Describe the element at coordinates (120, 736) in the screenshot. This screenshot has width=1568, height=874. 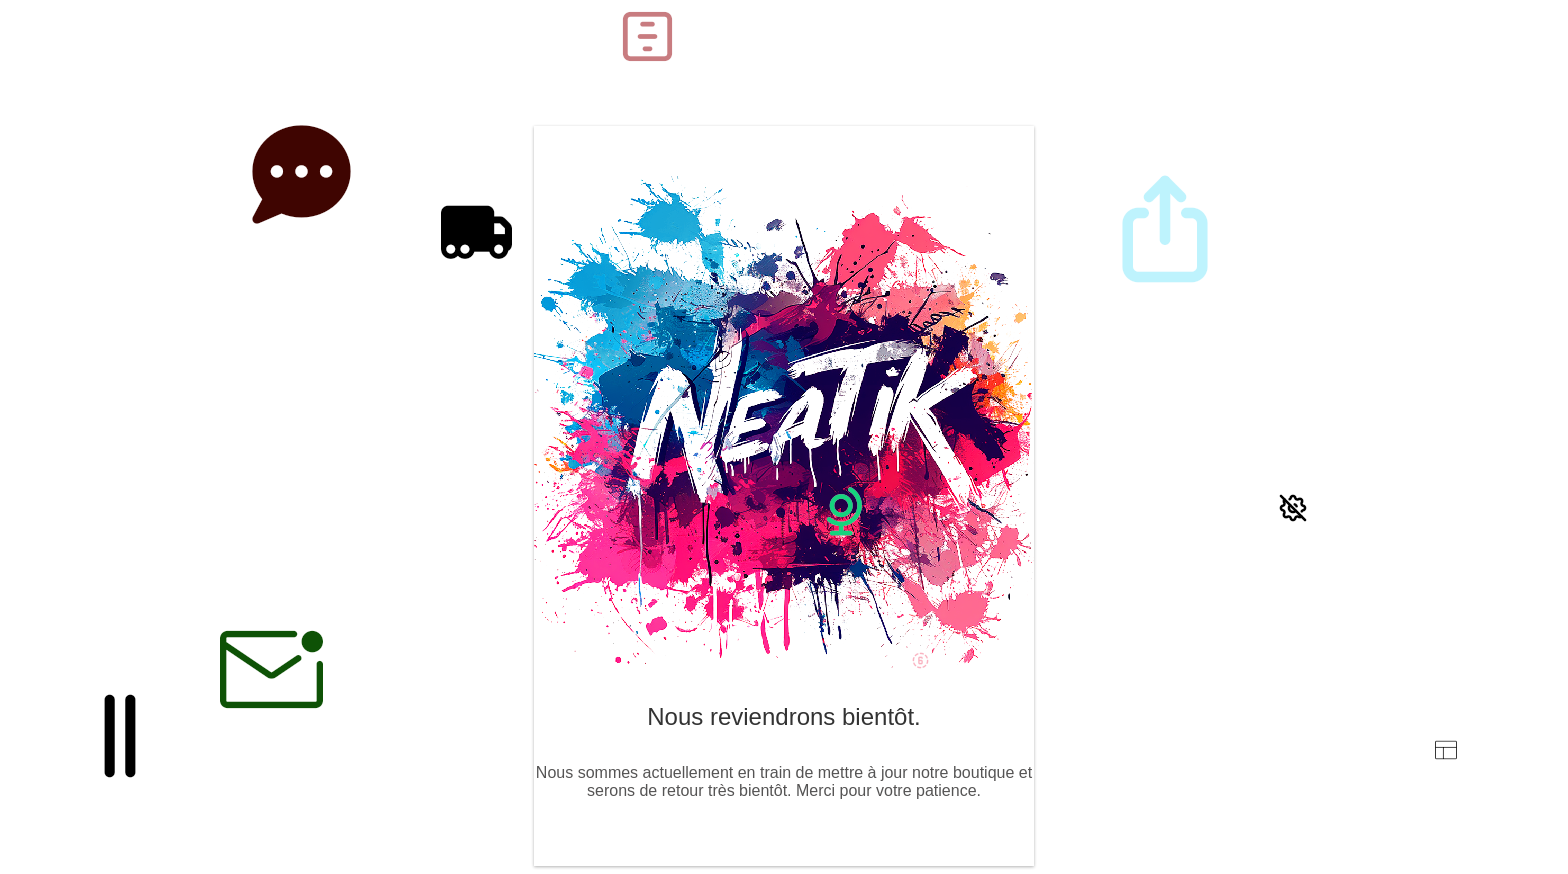
I see `indicates a count of two items` at that location.